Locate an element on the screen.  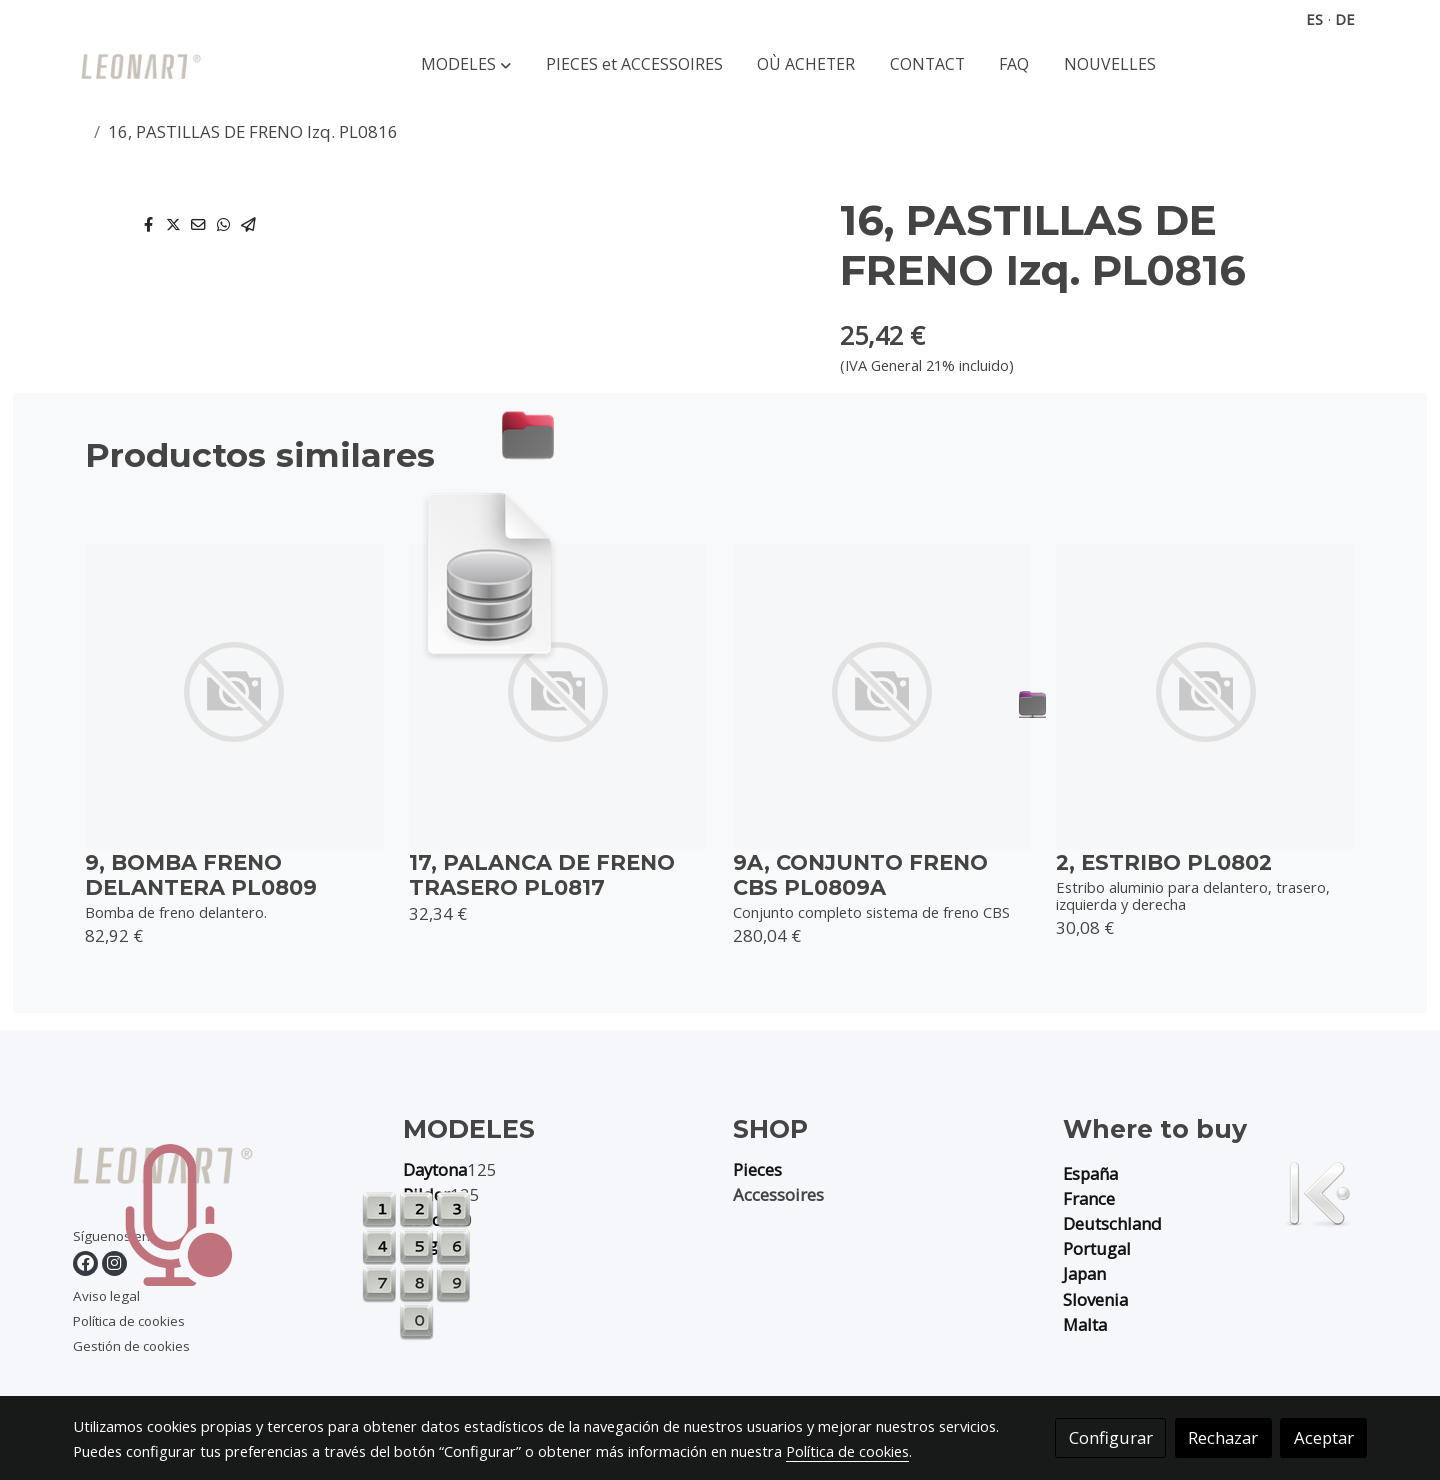
open sound recorder app is located at coordinates (170, 1215).